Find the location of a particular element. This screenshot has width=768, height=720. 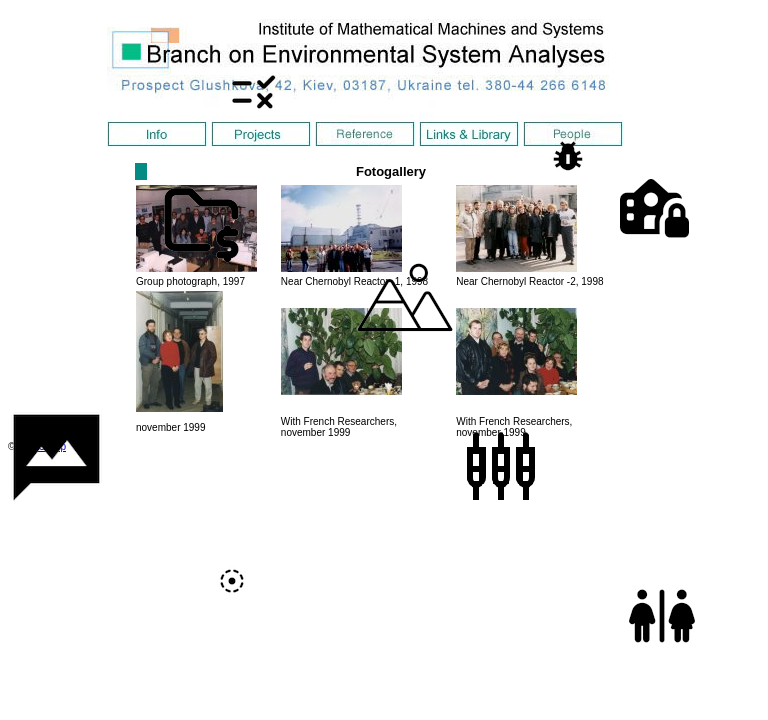

locate nearby restrooms is located at coordinates (662, 616).